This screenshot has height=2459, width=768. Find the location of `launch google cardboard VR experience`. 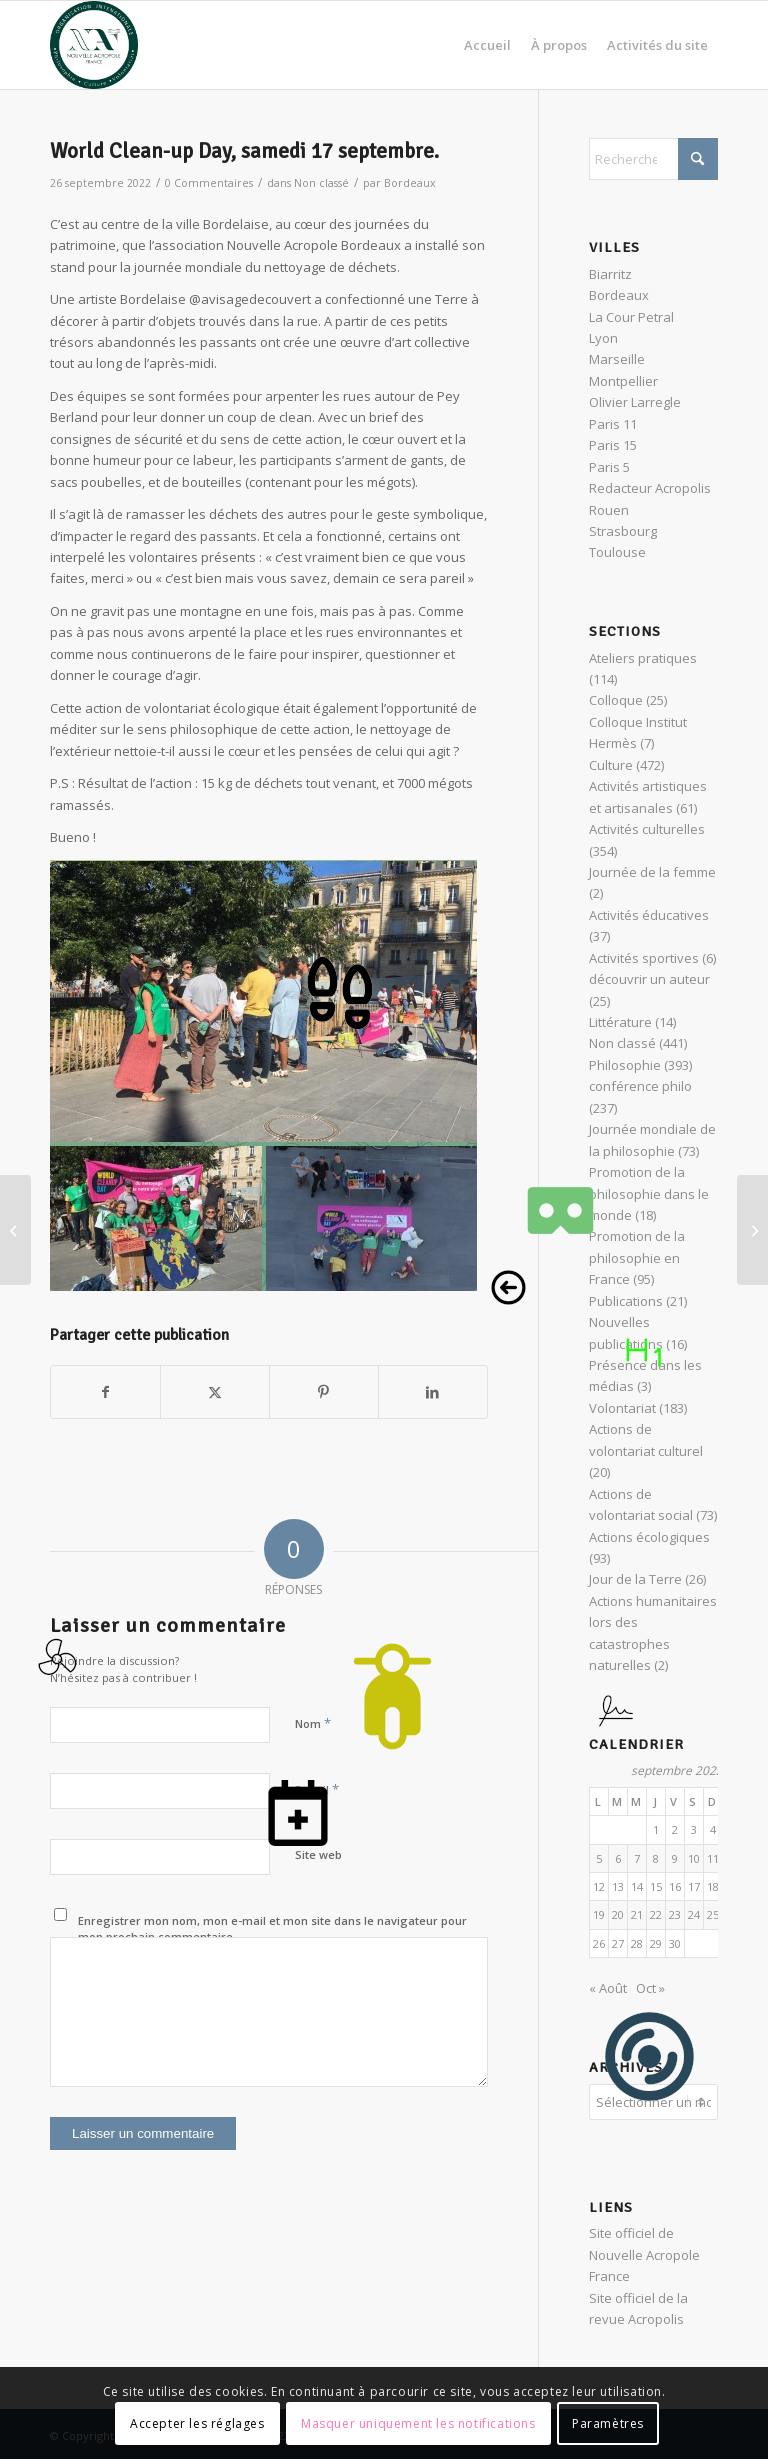

launch google cardboard VR experience is located at coordinates (560, 1210).